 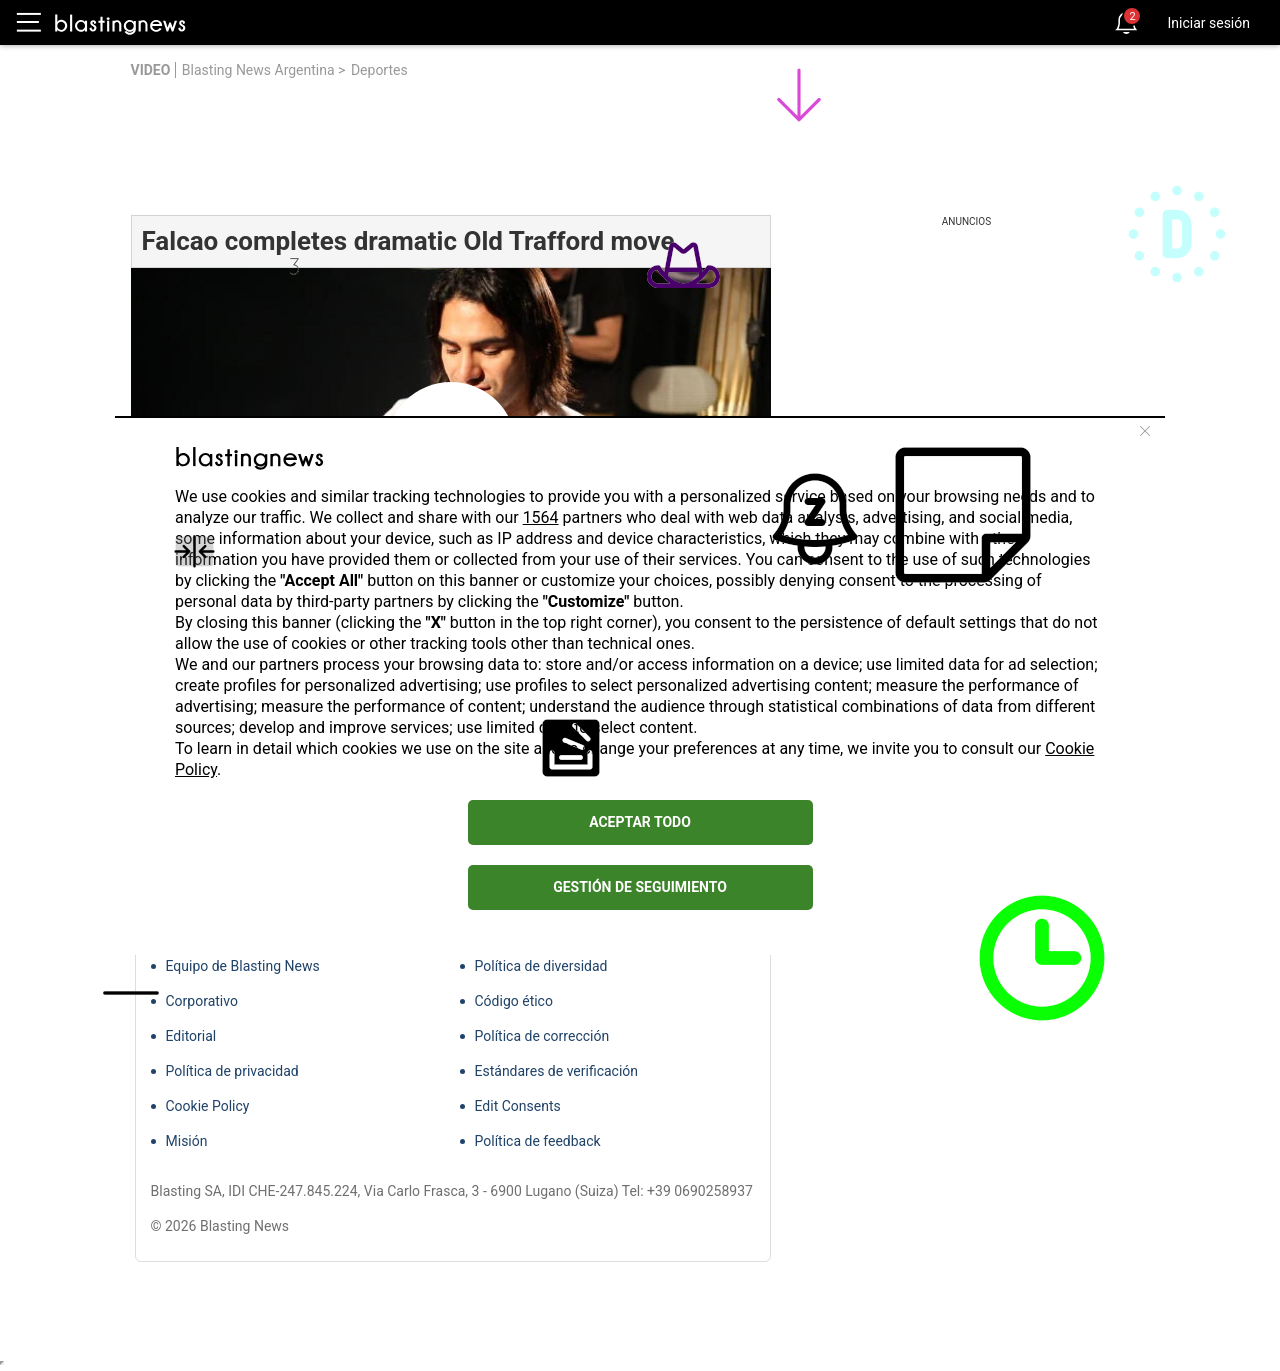 What do you see at coordinates (571, 748) in the screenshot?
I see `visit stack overflow for developer help` at bounding box center [571, 748].